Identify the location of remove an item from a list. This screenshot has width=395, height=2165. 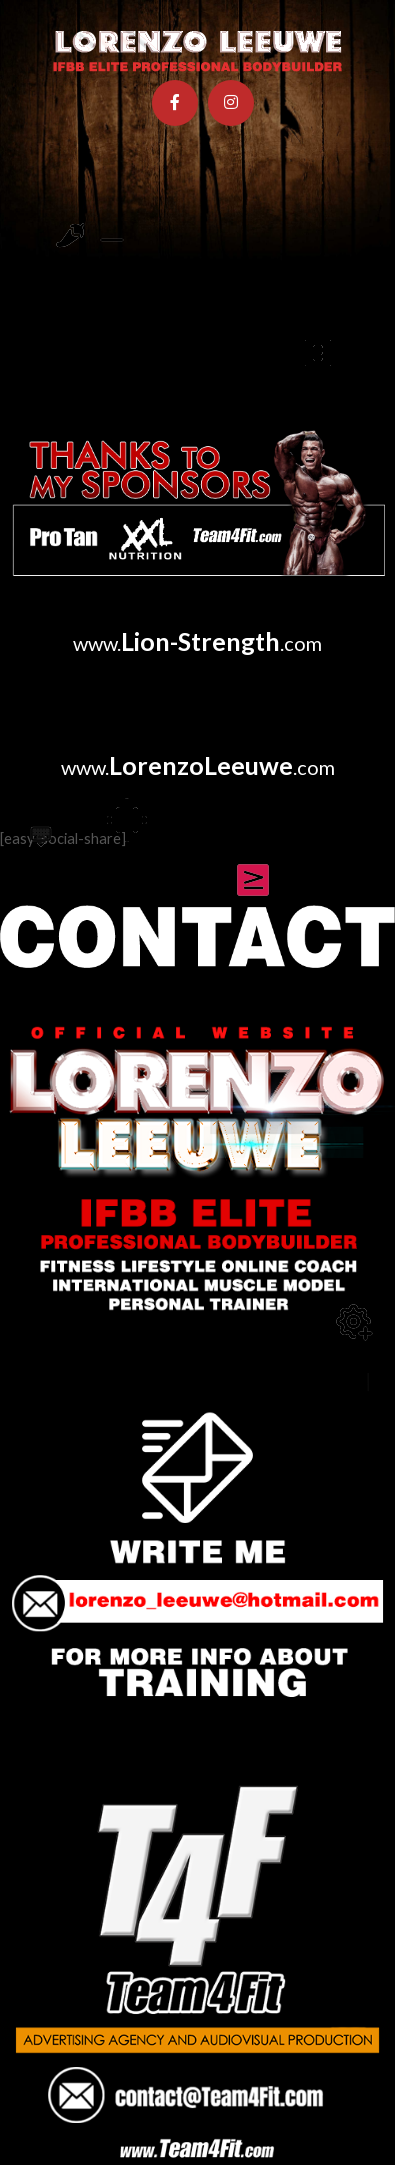
(112, 240).